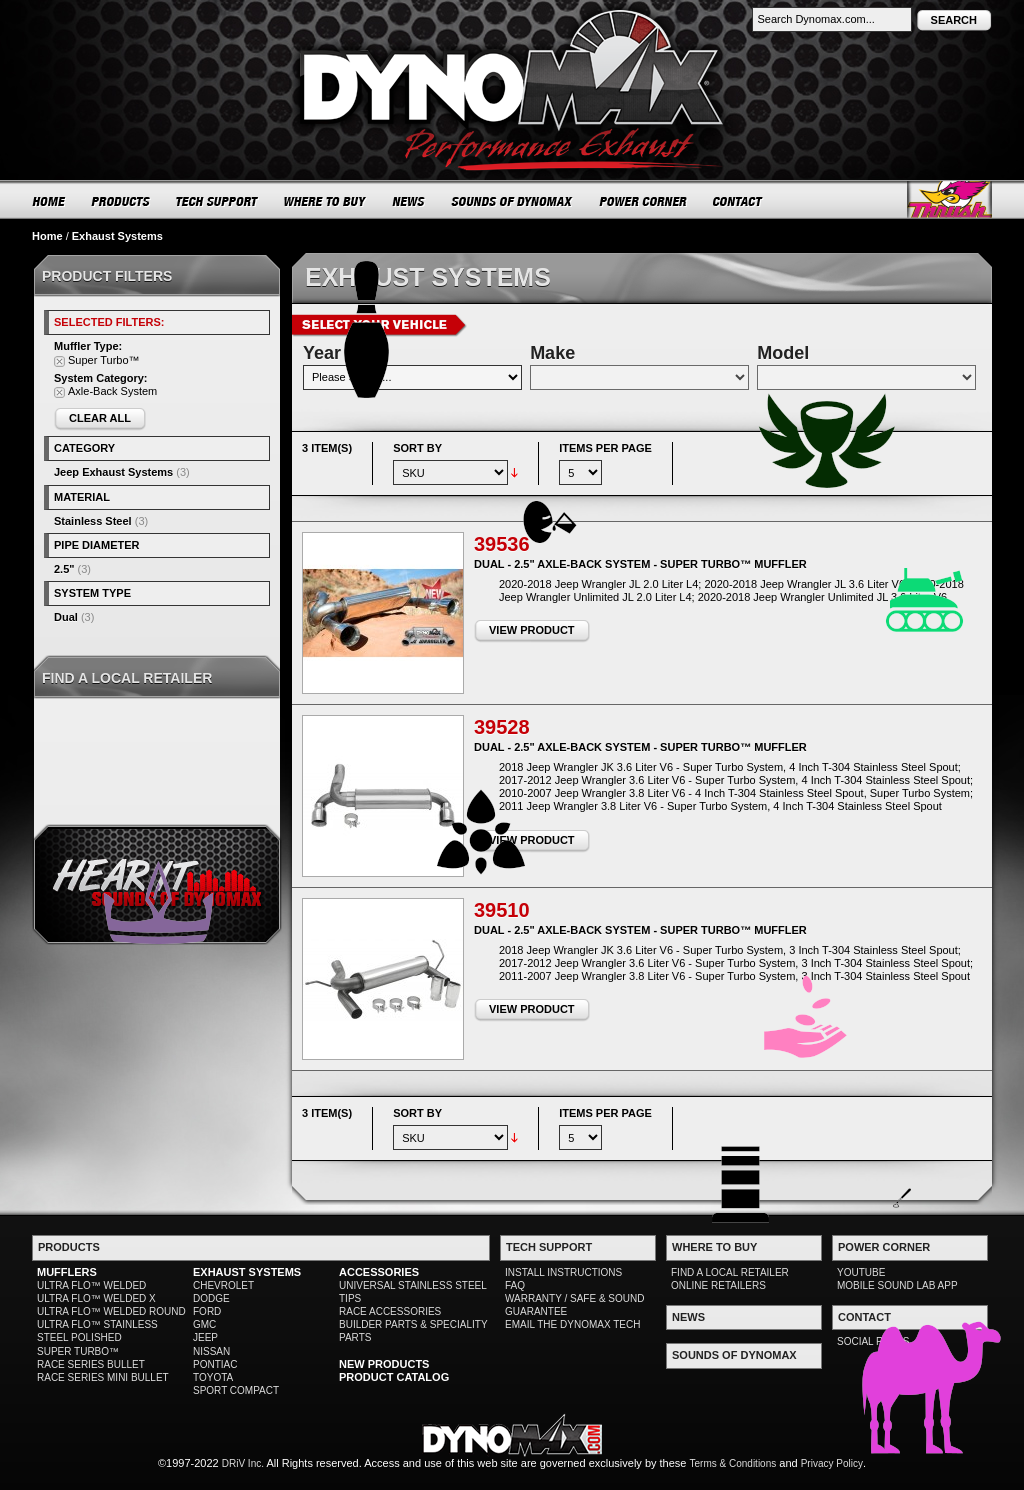 Image resolution: width=1024 pixels, height=1490 pixels. What do you see at coordinates (740, 1184) in the screenshot?
I see `set player spawn point` at bounding box center [740, 1184].